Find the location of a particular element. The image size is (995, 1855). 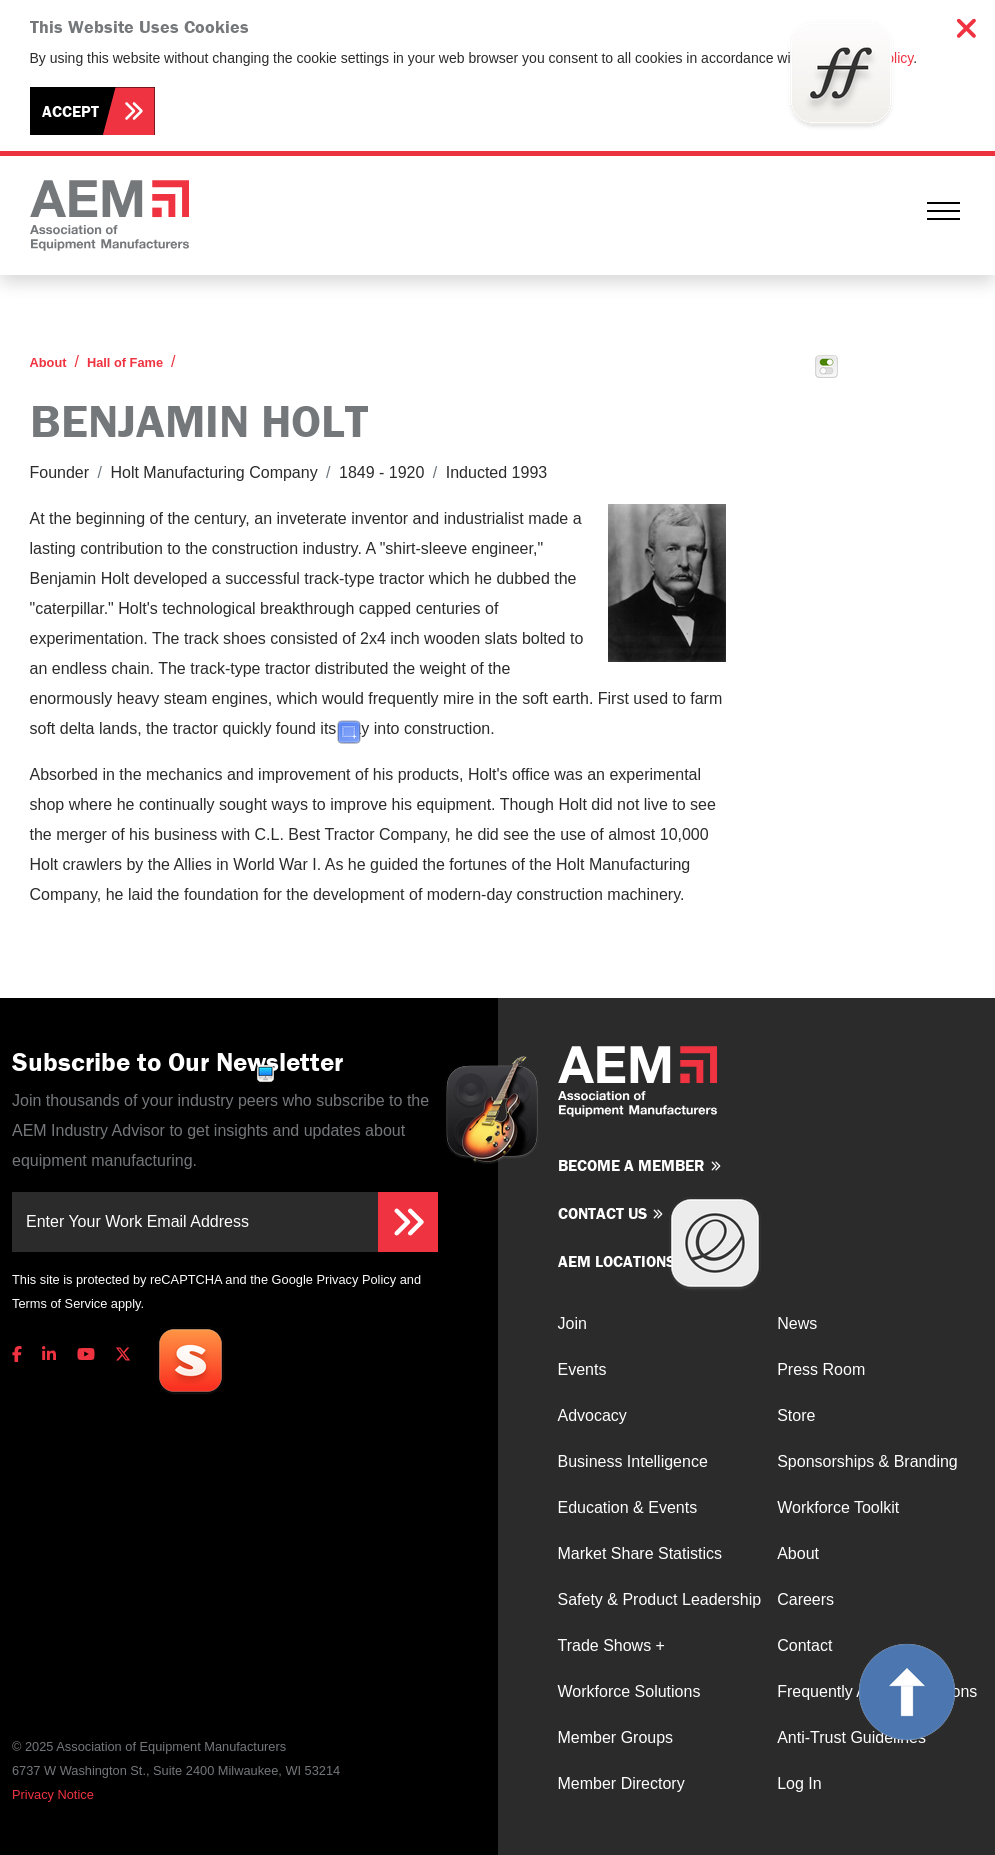

take a screenshot is located at coordinates (349, 732).